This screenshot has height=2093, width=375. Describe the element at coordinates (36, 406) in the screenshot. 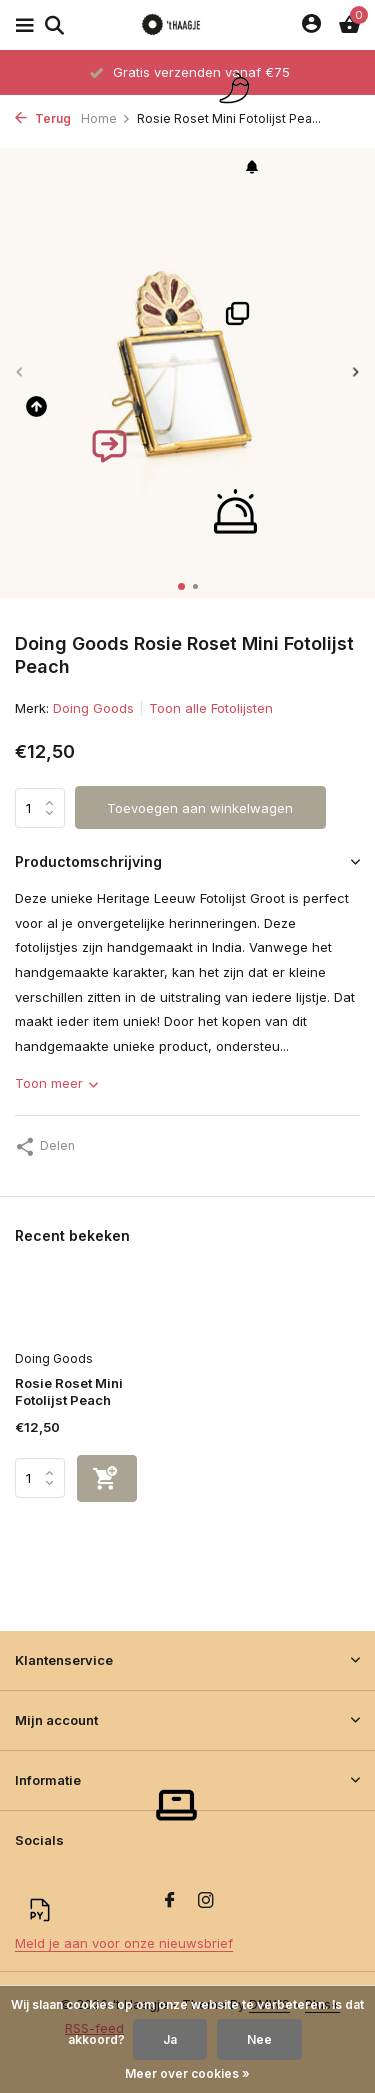

I see `upload a file or content` at that location.